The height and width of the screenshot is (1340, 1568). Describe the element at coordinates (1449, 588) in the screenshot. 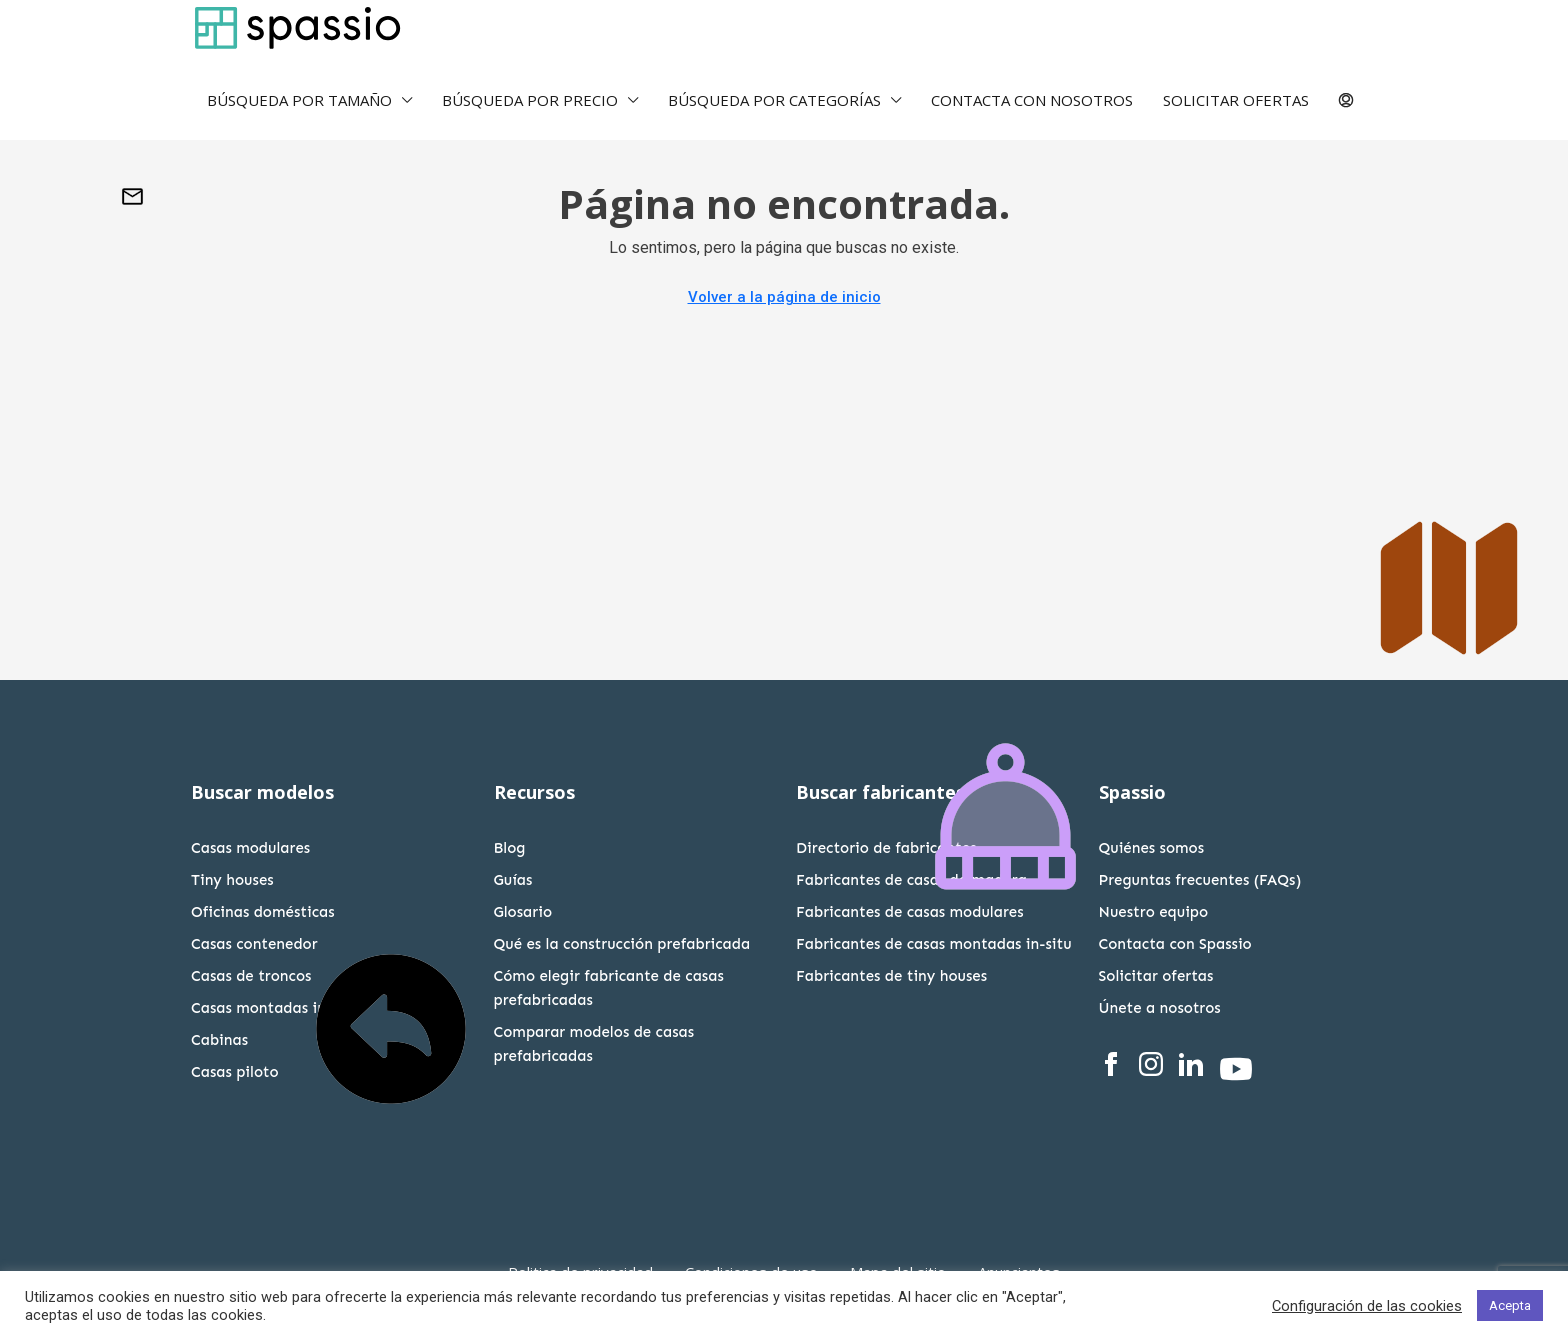

I see `open the map view` at that location.